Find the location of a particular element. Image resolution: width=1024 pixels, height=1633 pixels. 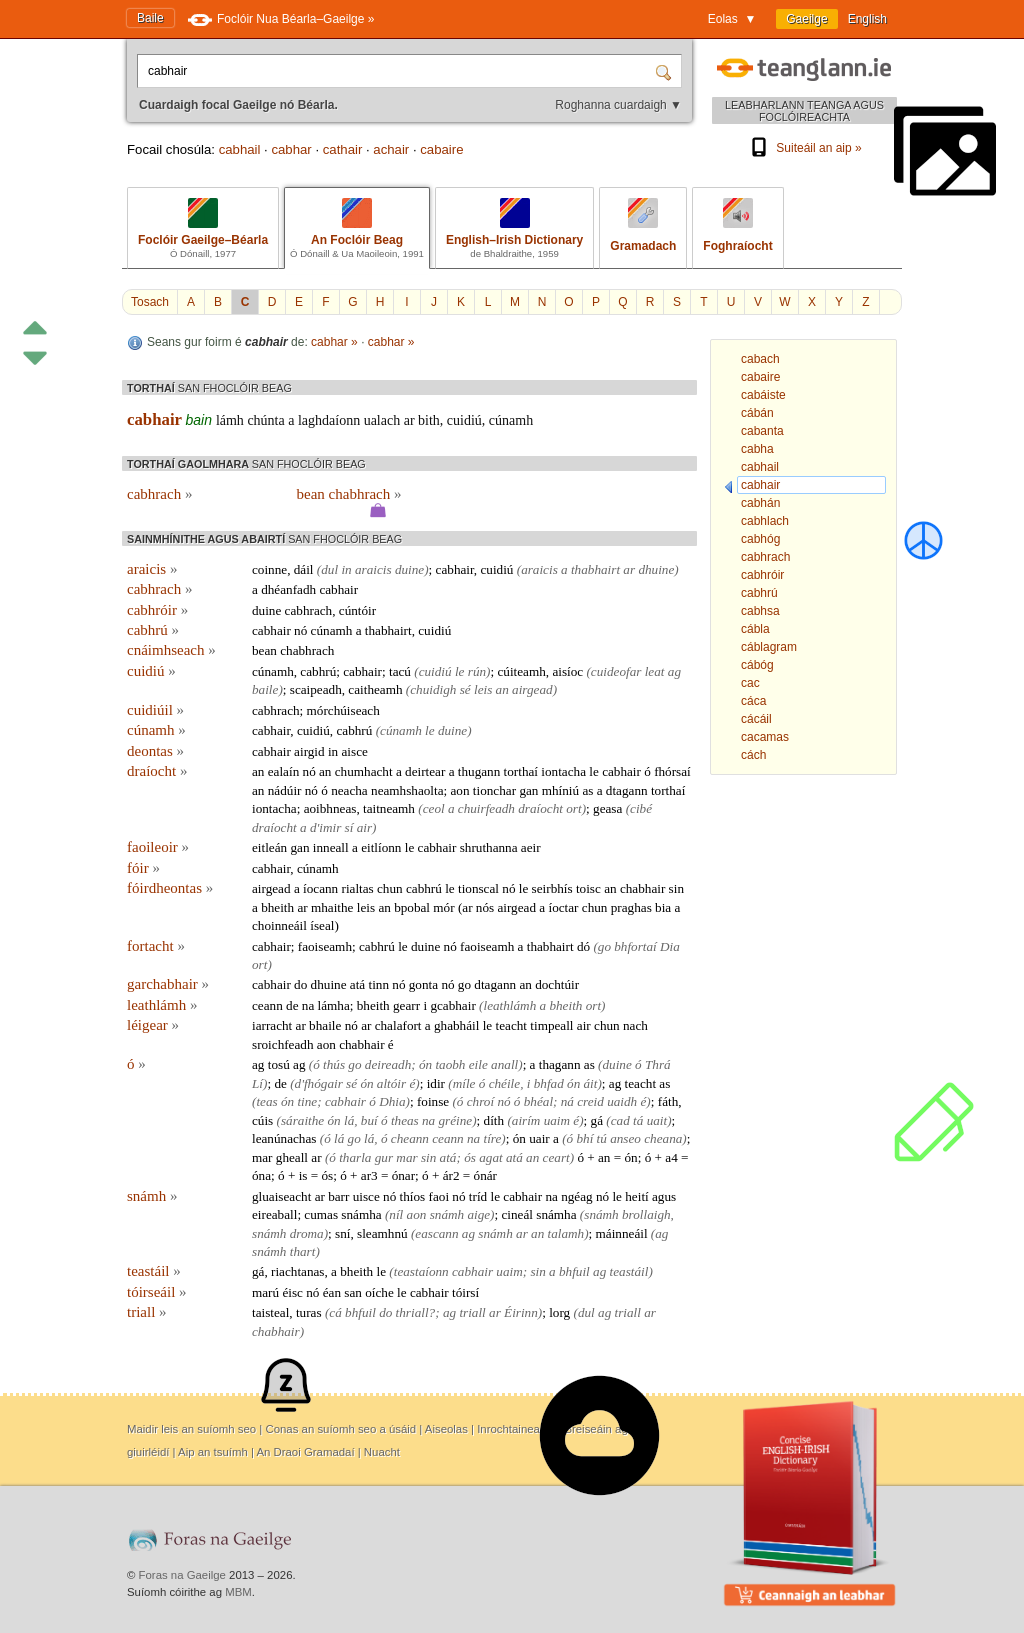

edit or modify content is located at coordinates (932, 1123).